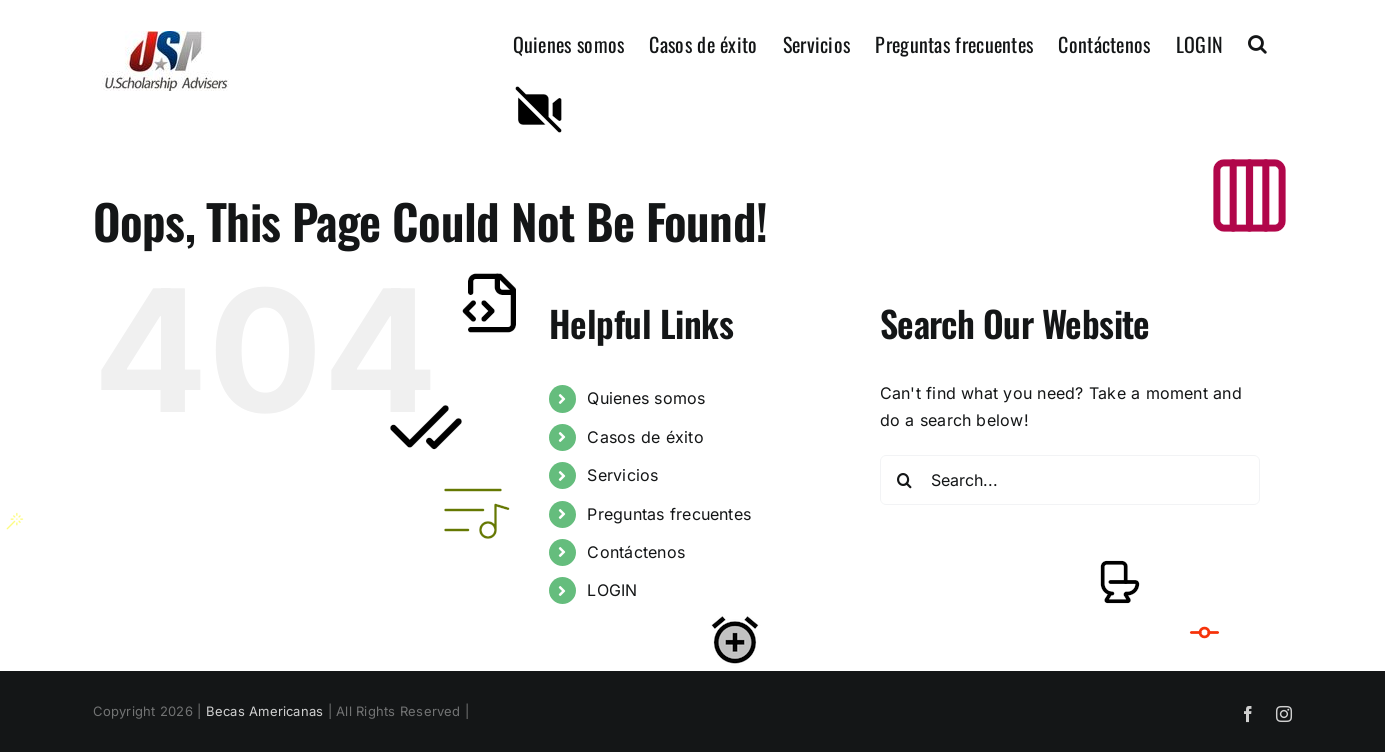 This screenshot has height=752, width=1385. I want to click on switch to four-column layout view, so click(1249, 195).